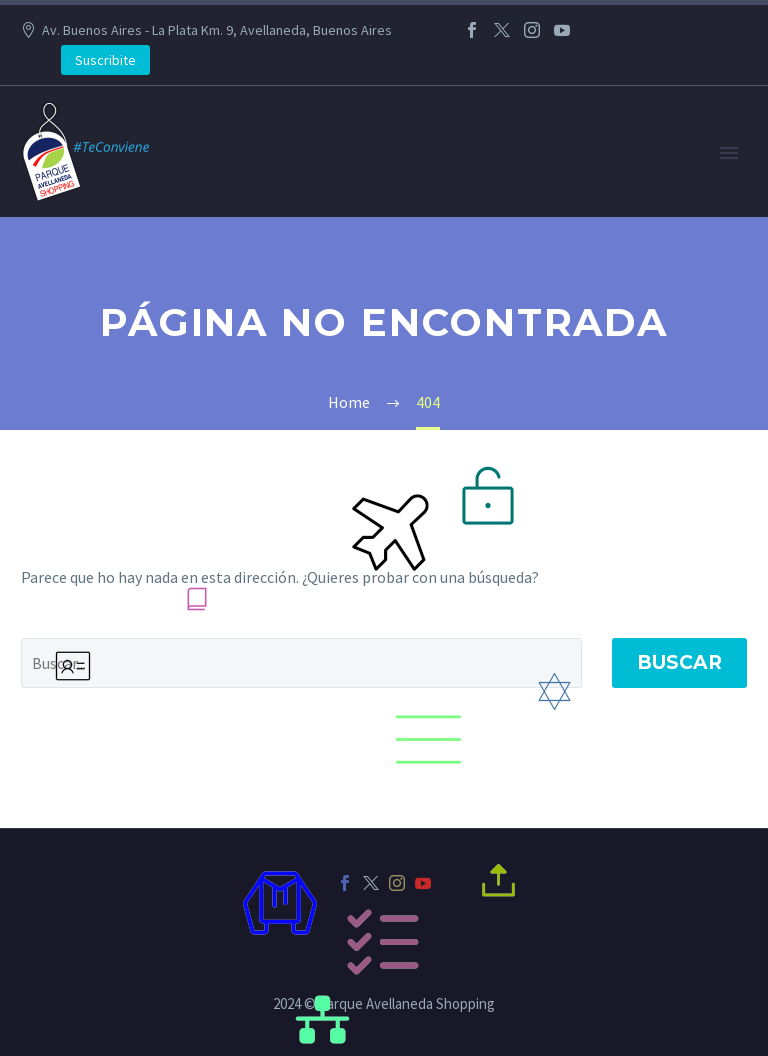  I want to click on browse hoodies or sweatshirts, so click(280, 903).